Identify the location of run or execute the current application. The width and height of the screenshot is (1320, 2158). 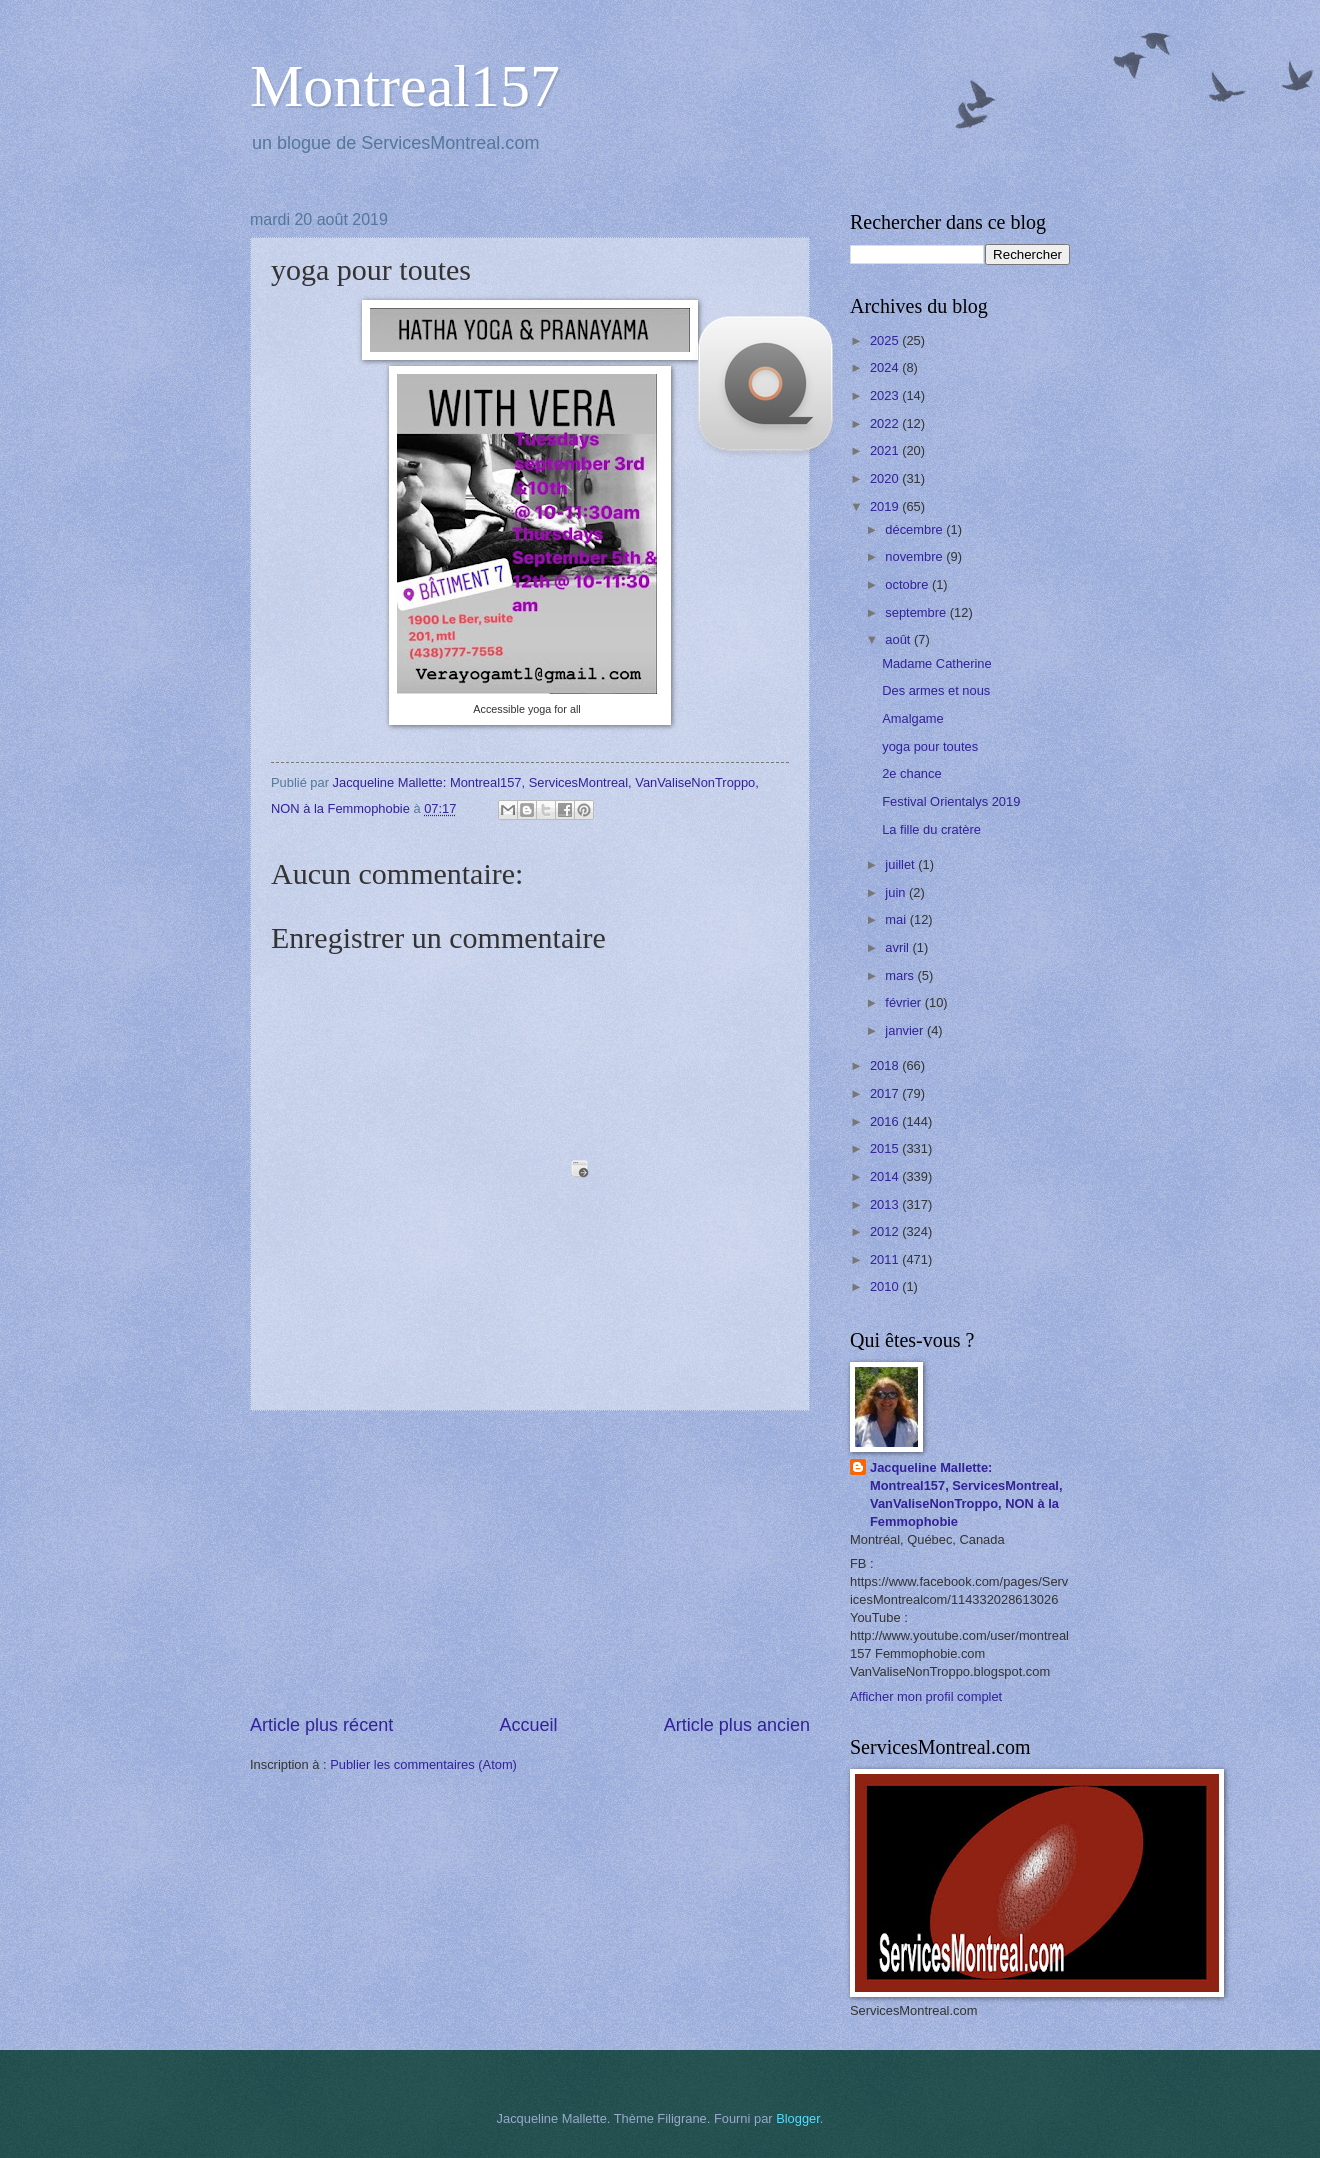
(579, 1168).